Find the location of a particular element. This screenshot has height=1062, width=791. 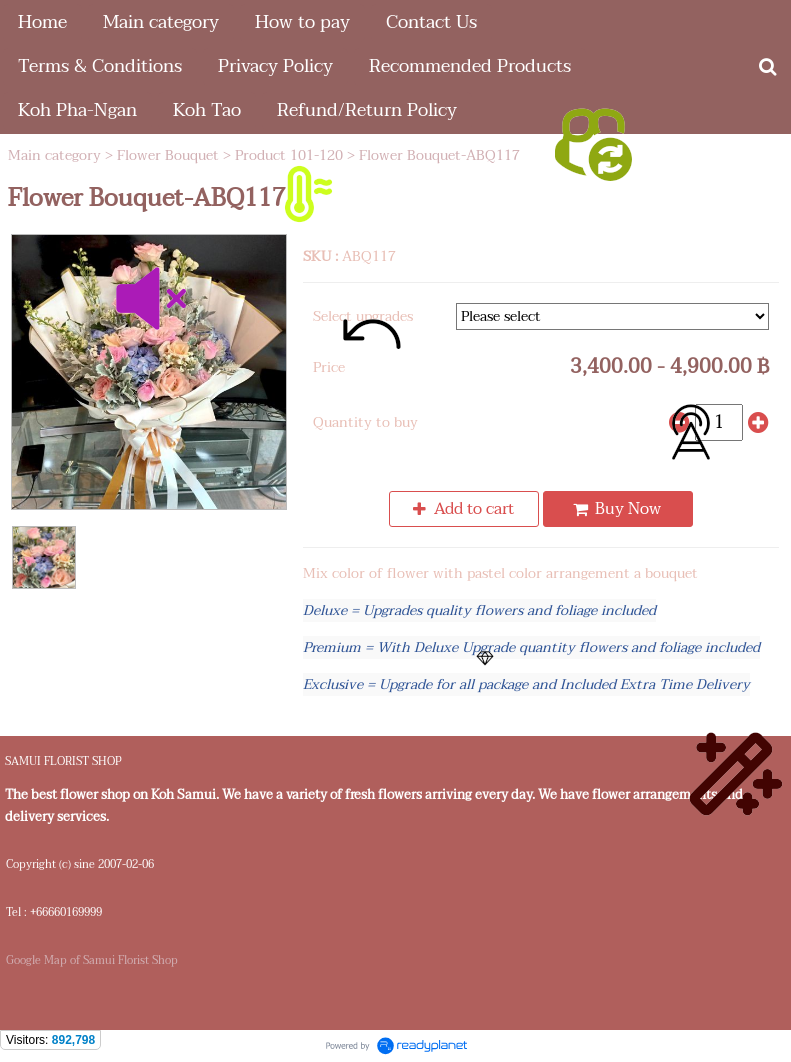

apply auto-enhance or smart adjustments is located at coordinates (731, 774).